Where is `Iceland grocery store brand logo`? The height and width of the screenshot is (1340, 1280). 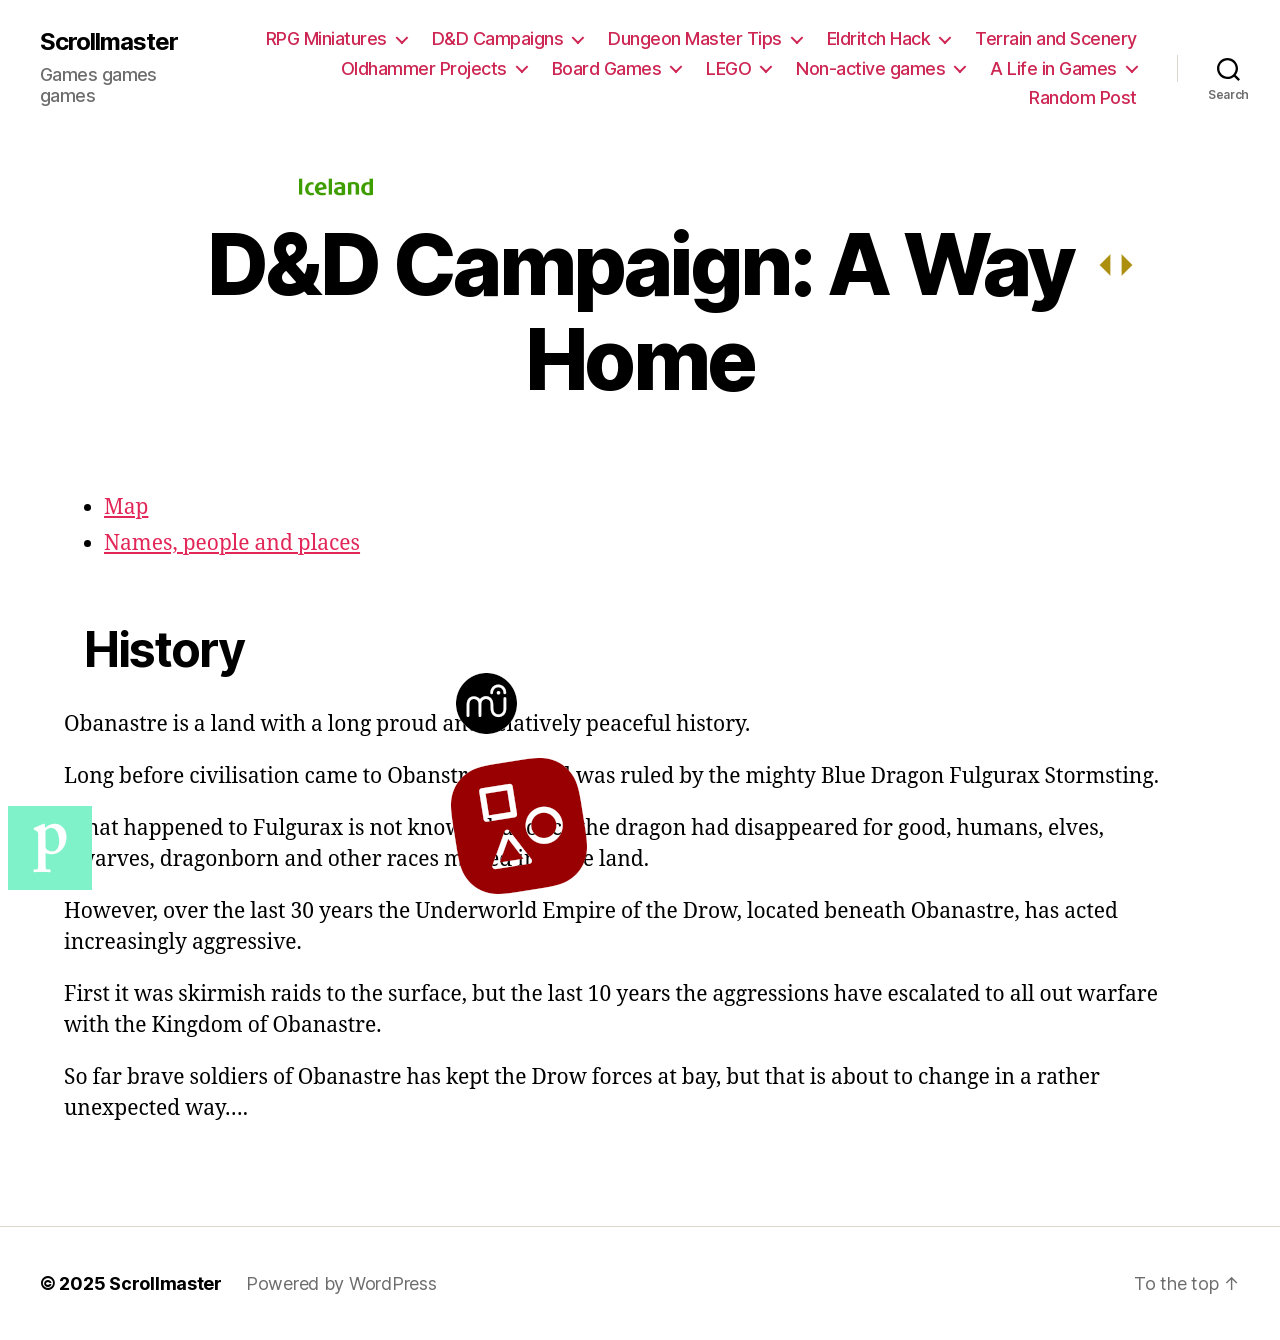
Iceland grocery store brand logo is located at coordinates (336, 187).